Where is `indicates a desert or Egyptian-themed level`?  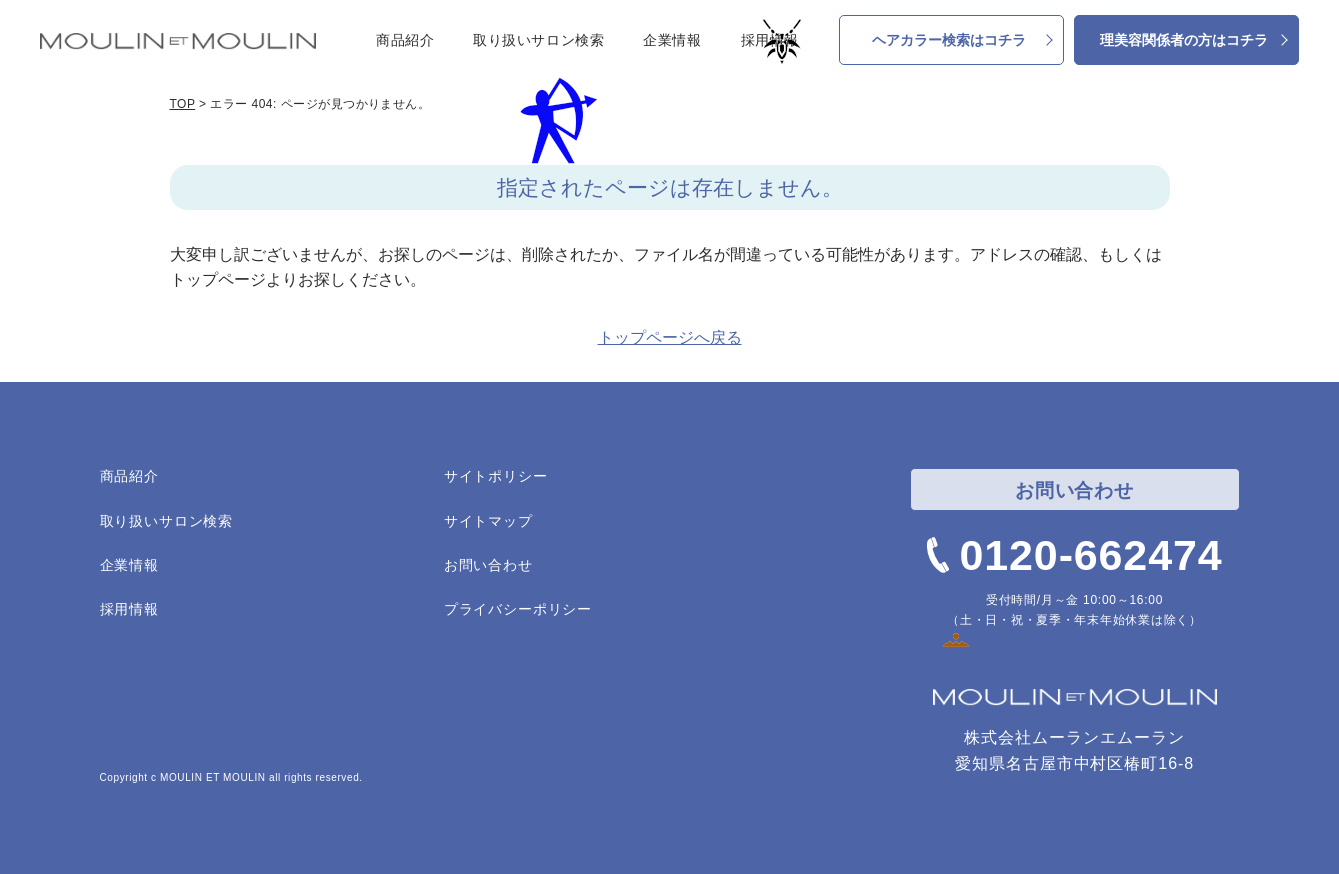 indicates a desert or Egyptian-themed level is located at coordinates (956, 640).